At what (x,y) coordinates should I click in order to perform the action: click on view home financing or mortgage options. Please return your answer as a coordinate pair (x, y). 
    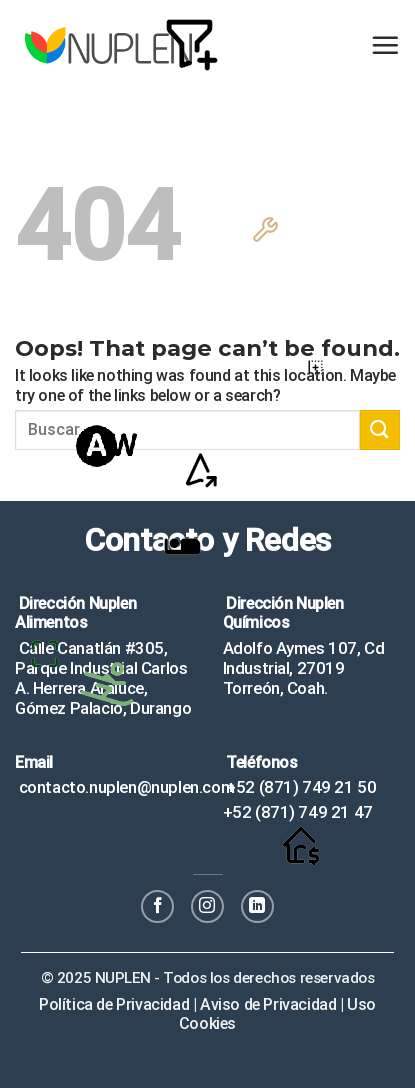
    Looking at the image, I should click on (301, 845).